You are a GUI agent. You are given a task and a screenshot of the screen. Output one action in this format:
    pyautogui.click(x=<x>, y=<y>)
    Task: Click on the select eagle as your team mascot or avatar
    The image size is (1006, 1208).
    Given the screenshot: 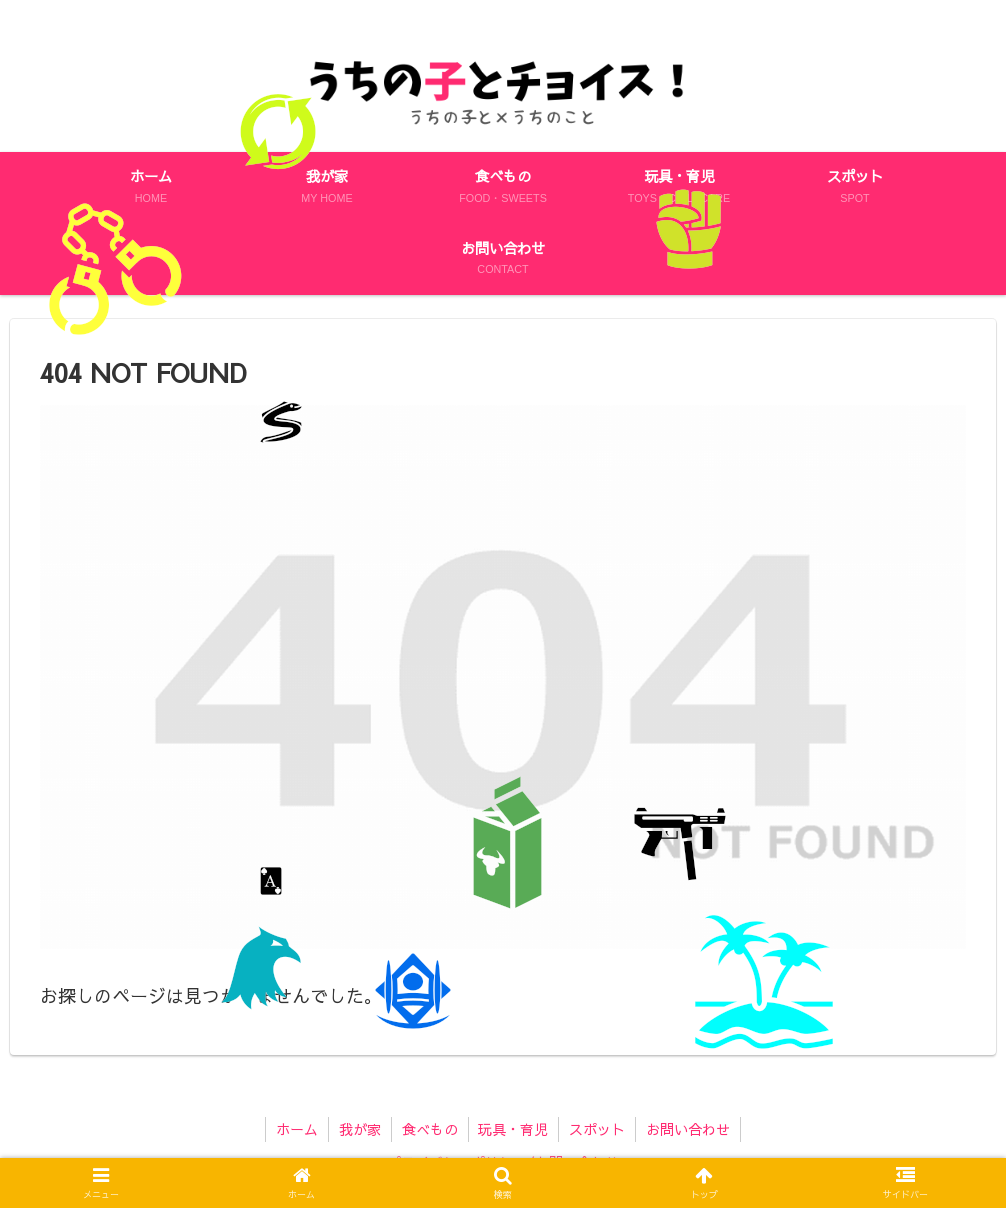 What is the action you would take?
    pyautogui.click(x=261, y=968)
    